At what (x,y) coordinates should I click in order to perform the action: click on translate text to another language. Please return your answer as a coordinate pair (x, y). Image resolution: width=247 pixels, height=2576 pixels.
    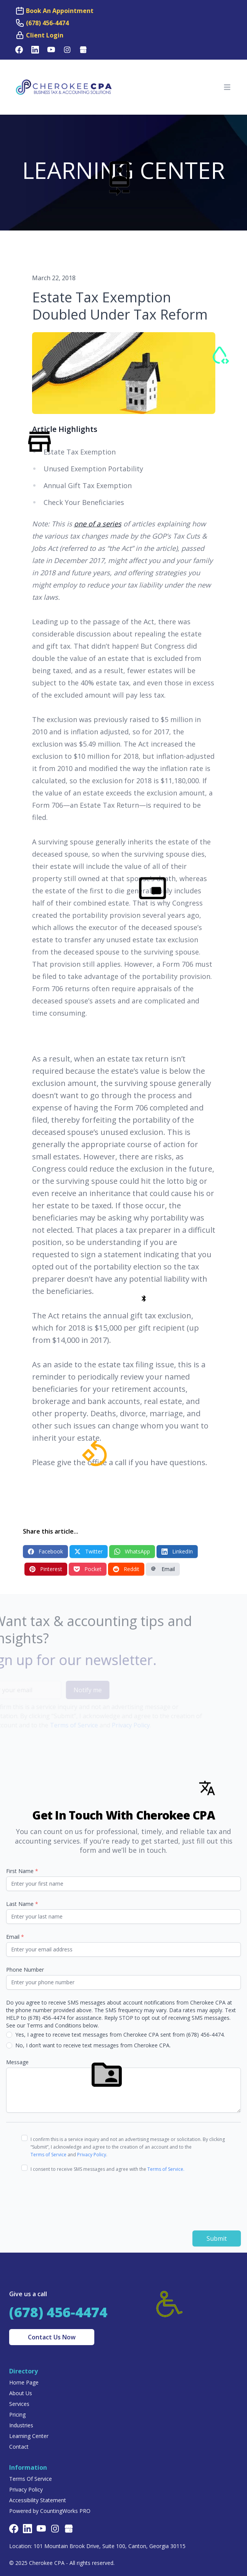
    Looking at the image, I should click on (207, 1788).